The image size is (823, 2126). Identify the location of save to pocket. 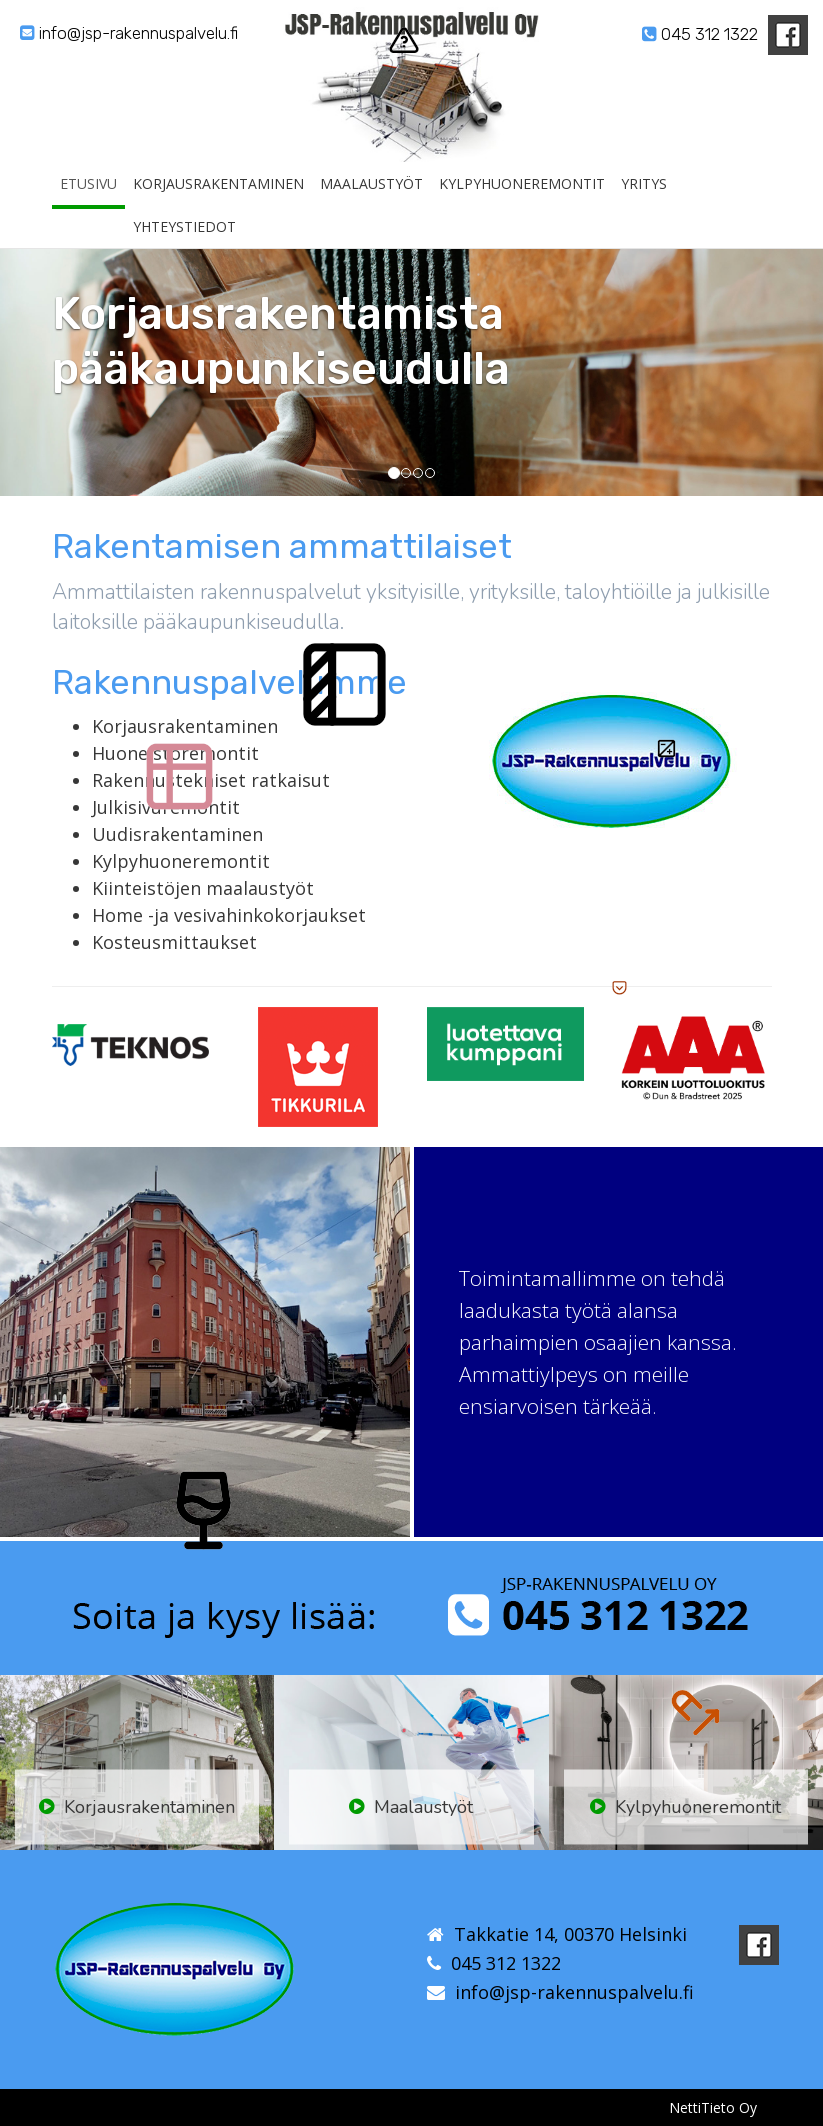
(619, 987).